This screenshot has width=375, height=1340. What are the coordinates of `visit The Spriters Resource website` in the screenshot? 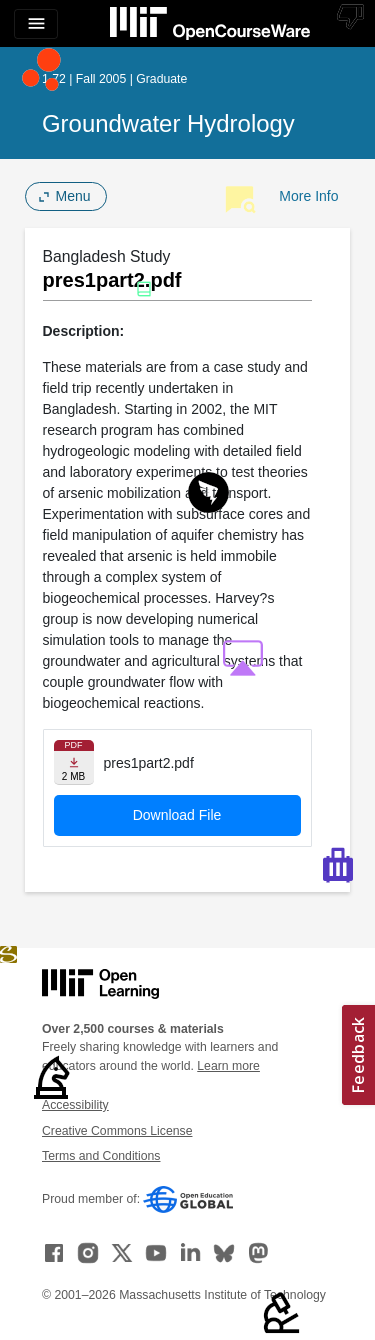 It's located at (8, 954).